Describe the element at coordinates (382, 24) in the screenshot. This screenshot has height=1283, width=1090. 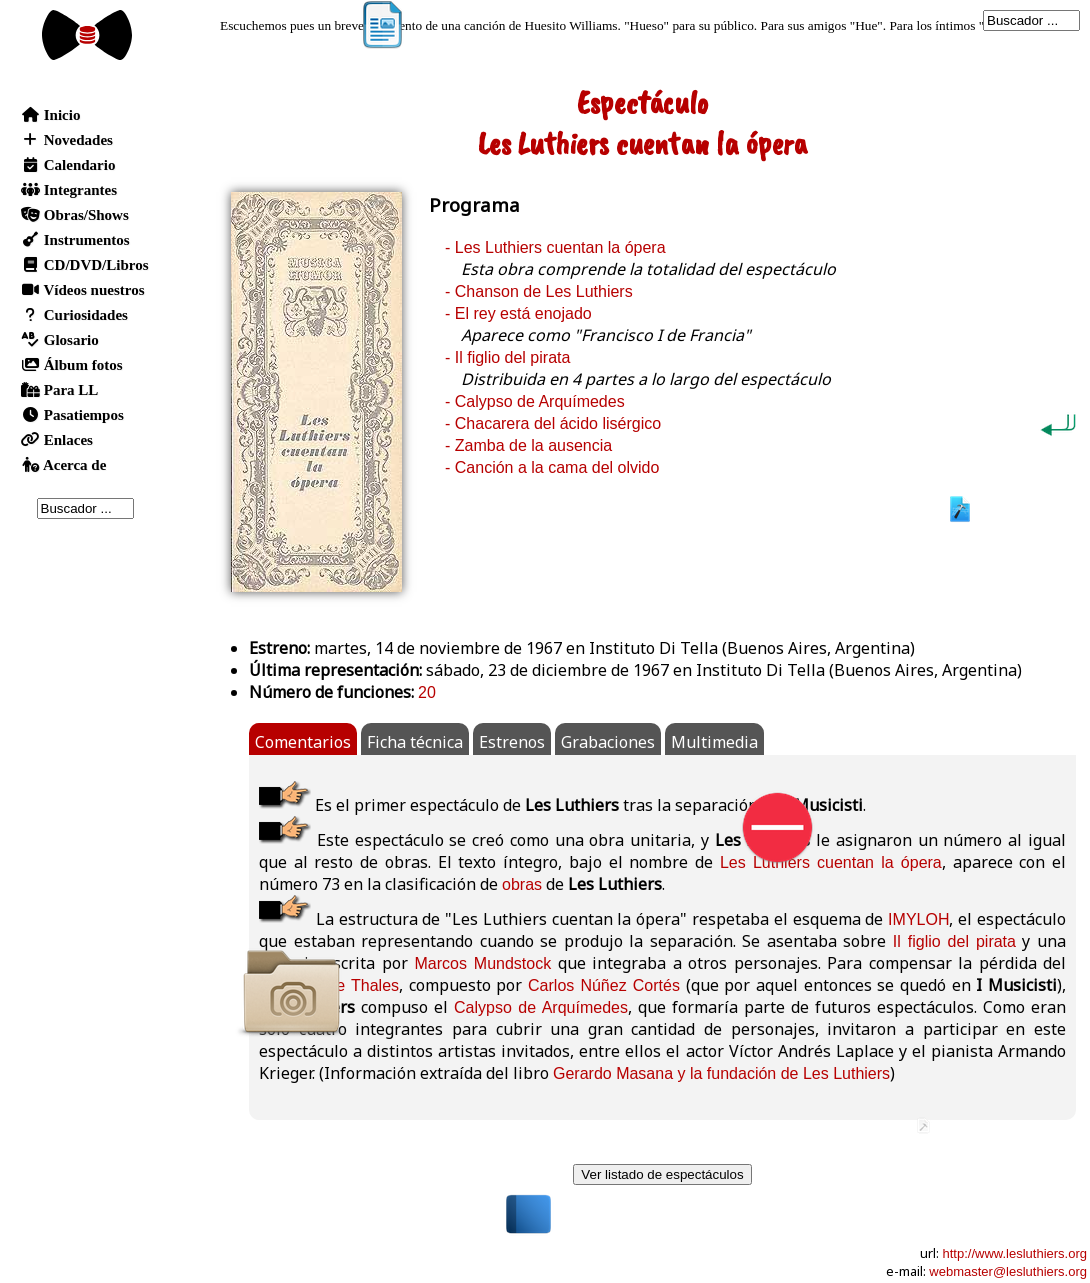
I see `open a text document template file` at that location.